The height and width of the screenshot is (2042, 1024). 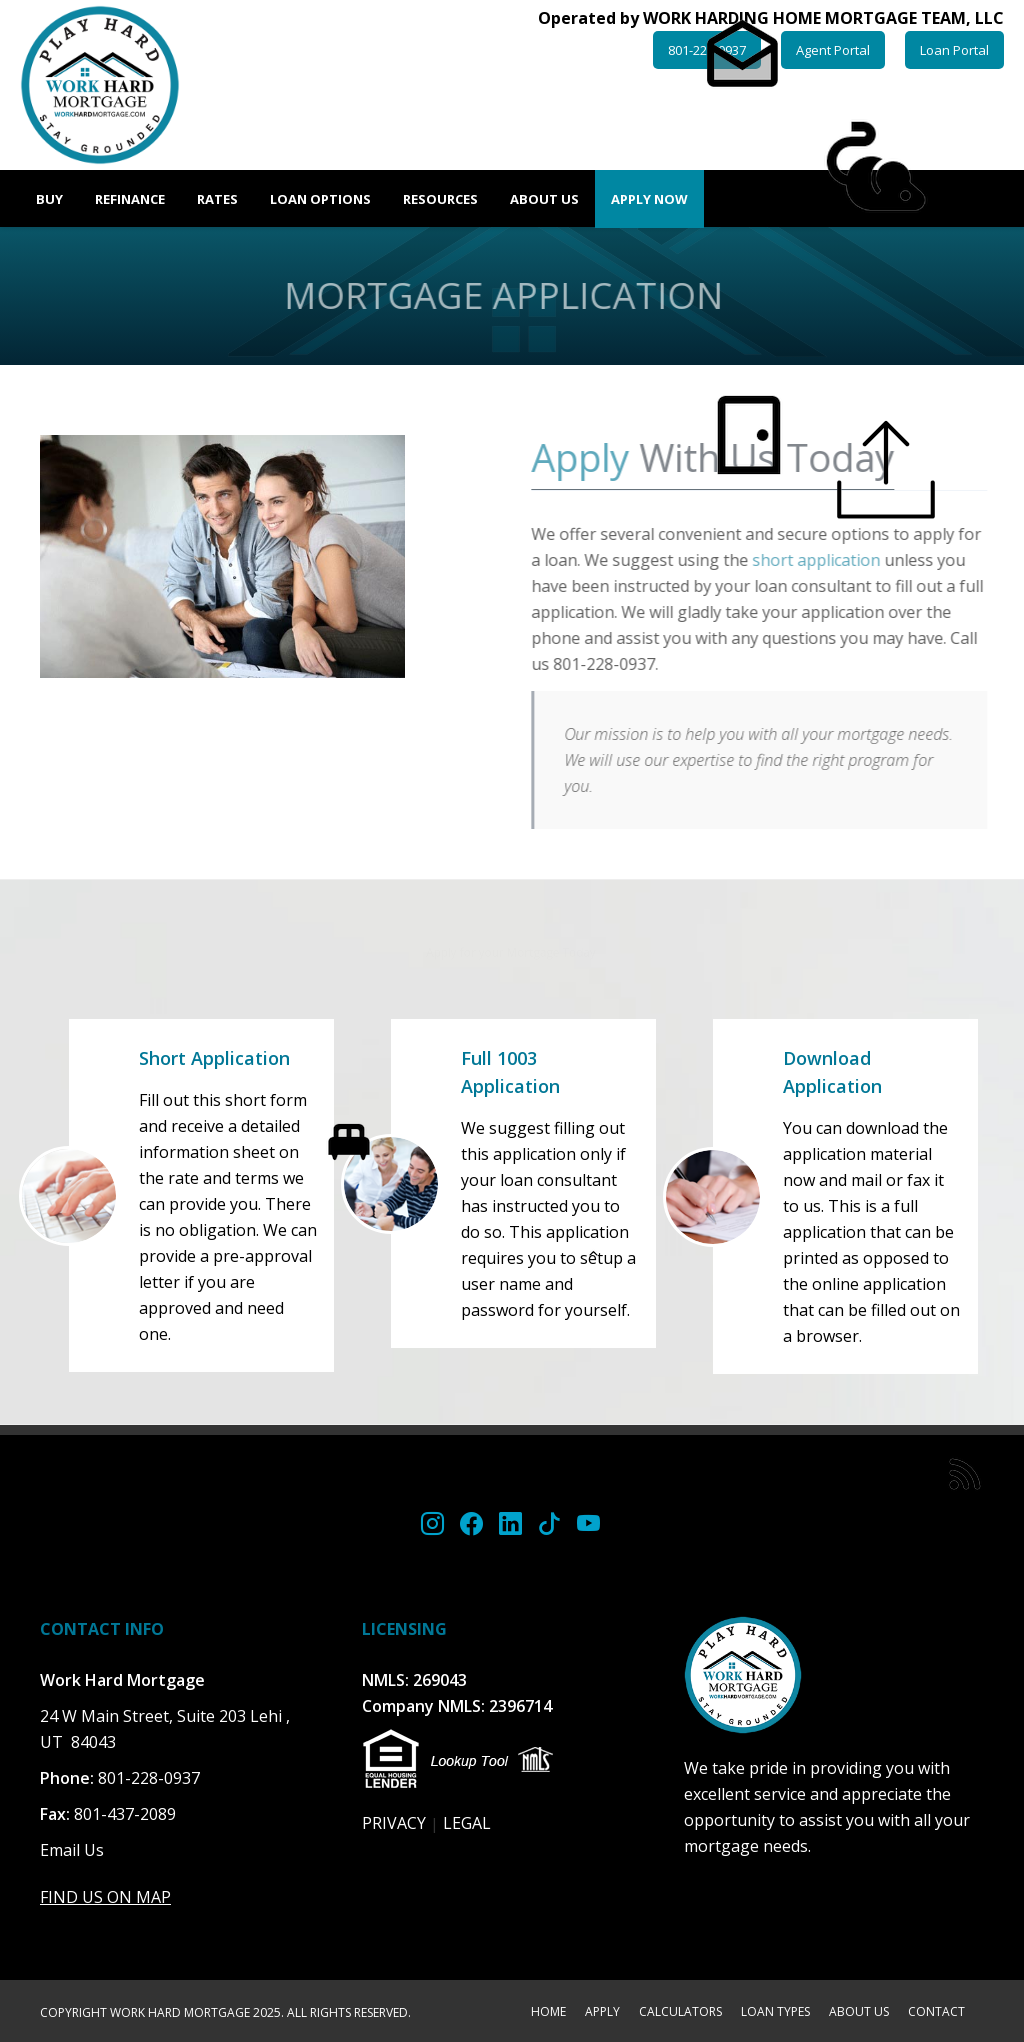 What do you see at coordinates (742, 58) in the screenshot?
I see `view drafts or unsent messages` at bounding box center [742, 58].